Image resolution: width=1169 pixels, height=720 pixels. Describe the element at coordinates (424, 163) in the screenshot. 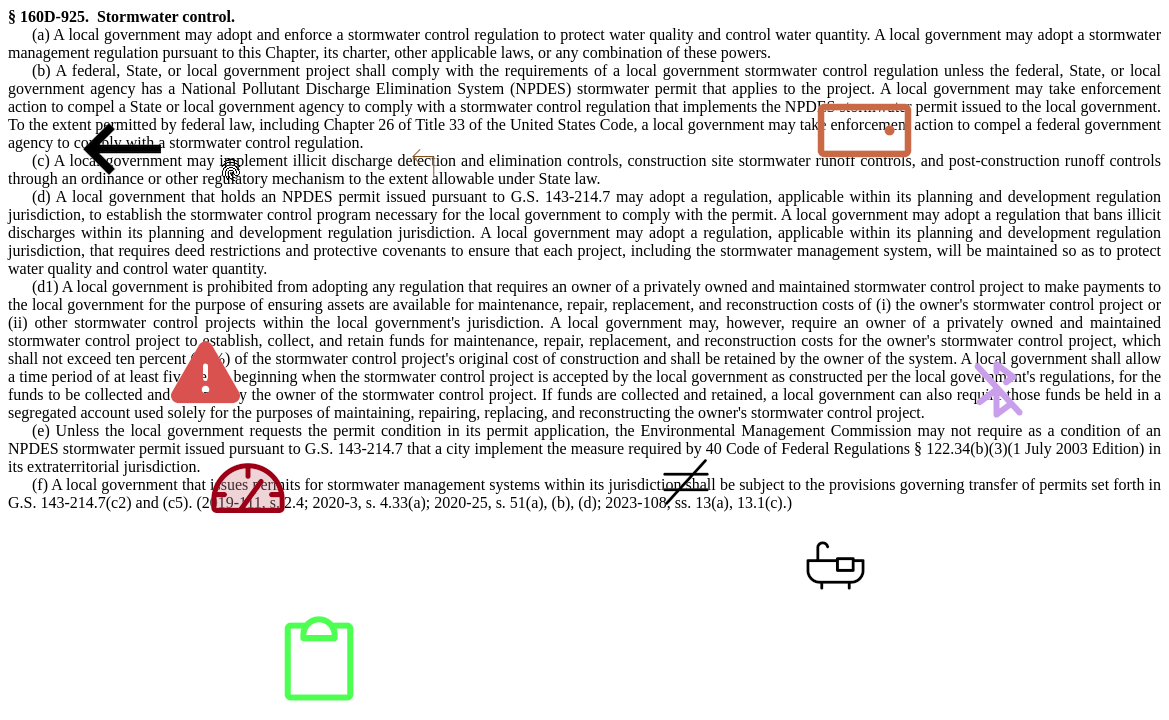

I see `undo or go back to previous action` at that location.